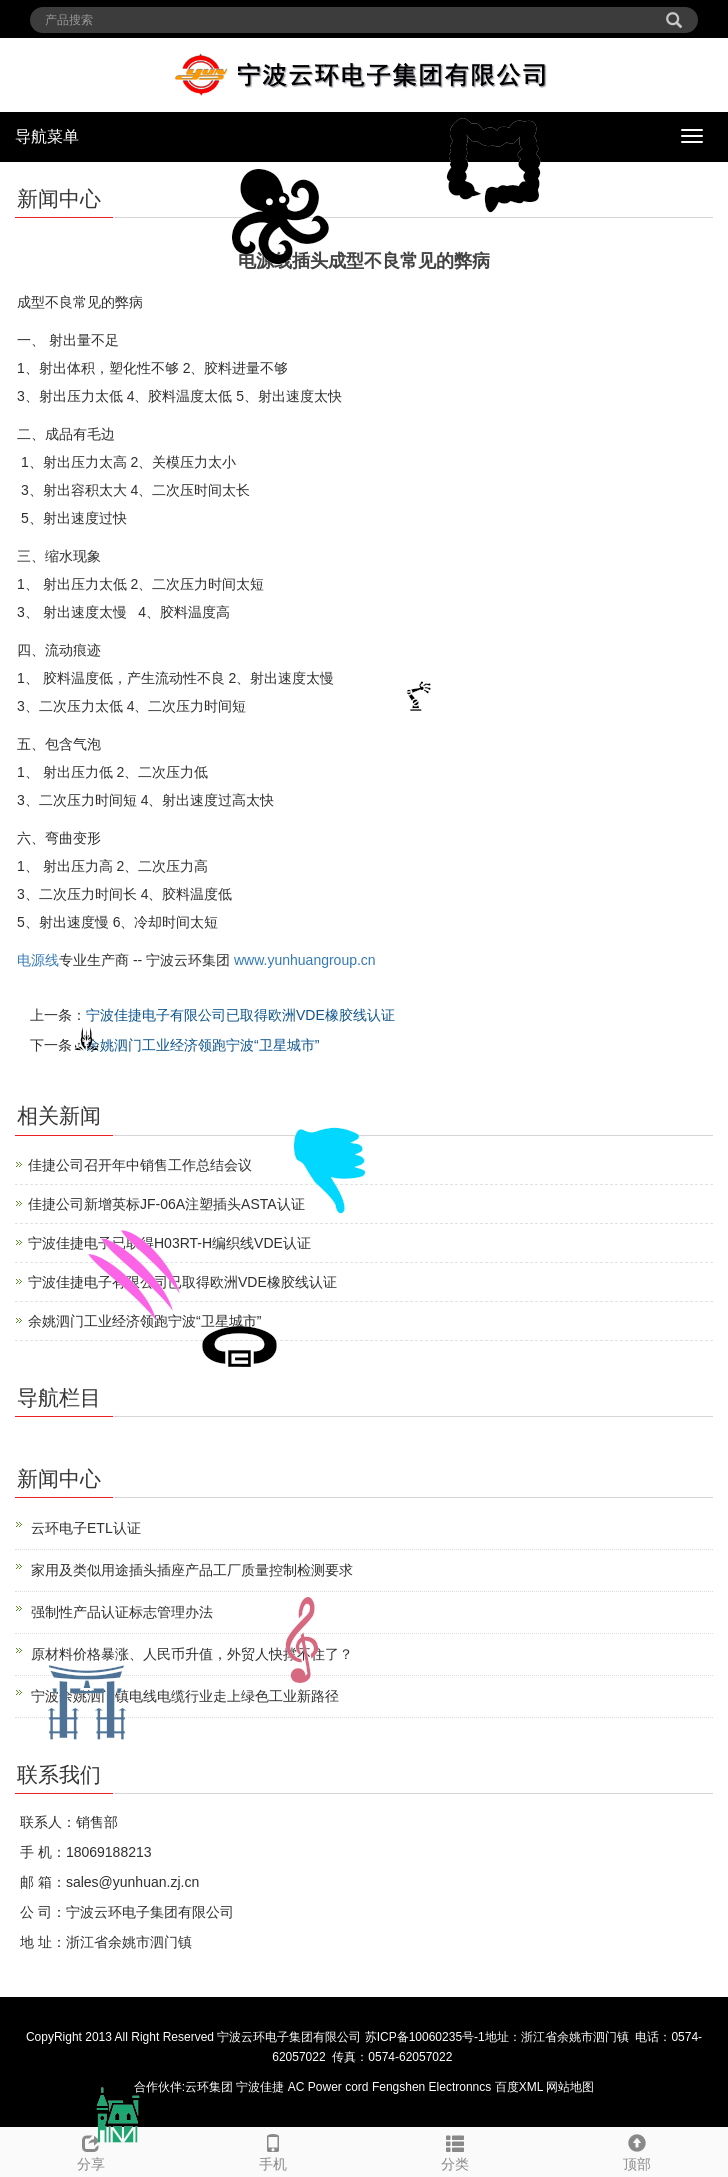 Image resolution: width=728 pixels, height=2177 pixels. I want to click on indicates an aquatic or ocean-themed game element, so click(280, 216).